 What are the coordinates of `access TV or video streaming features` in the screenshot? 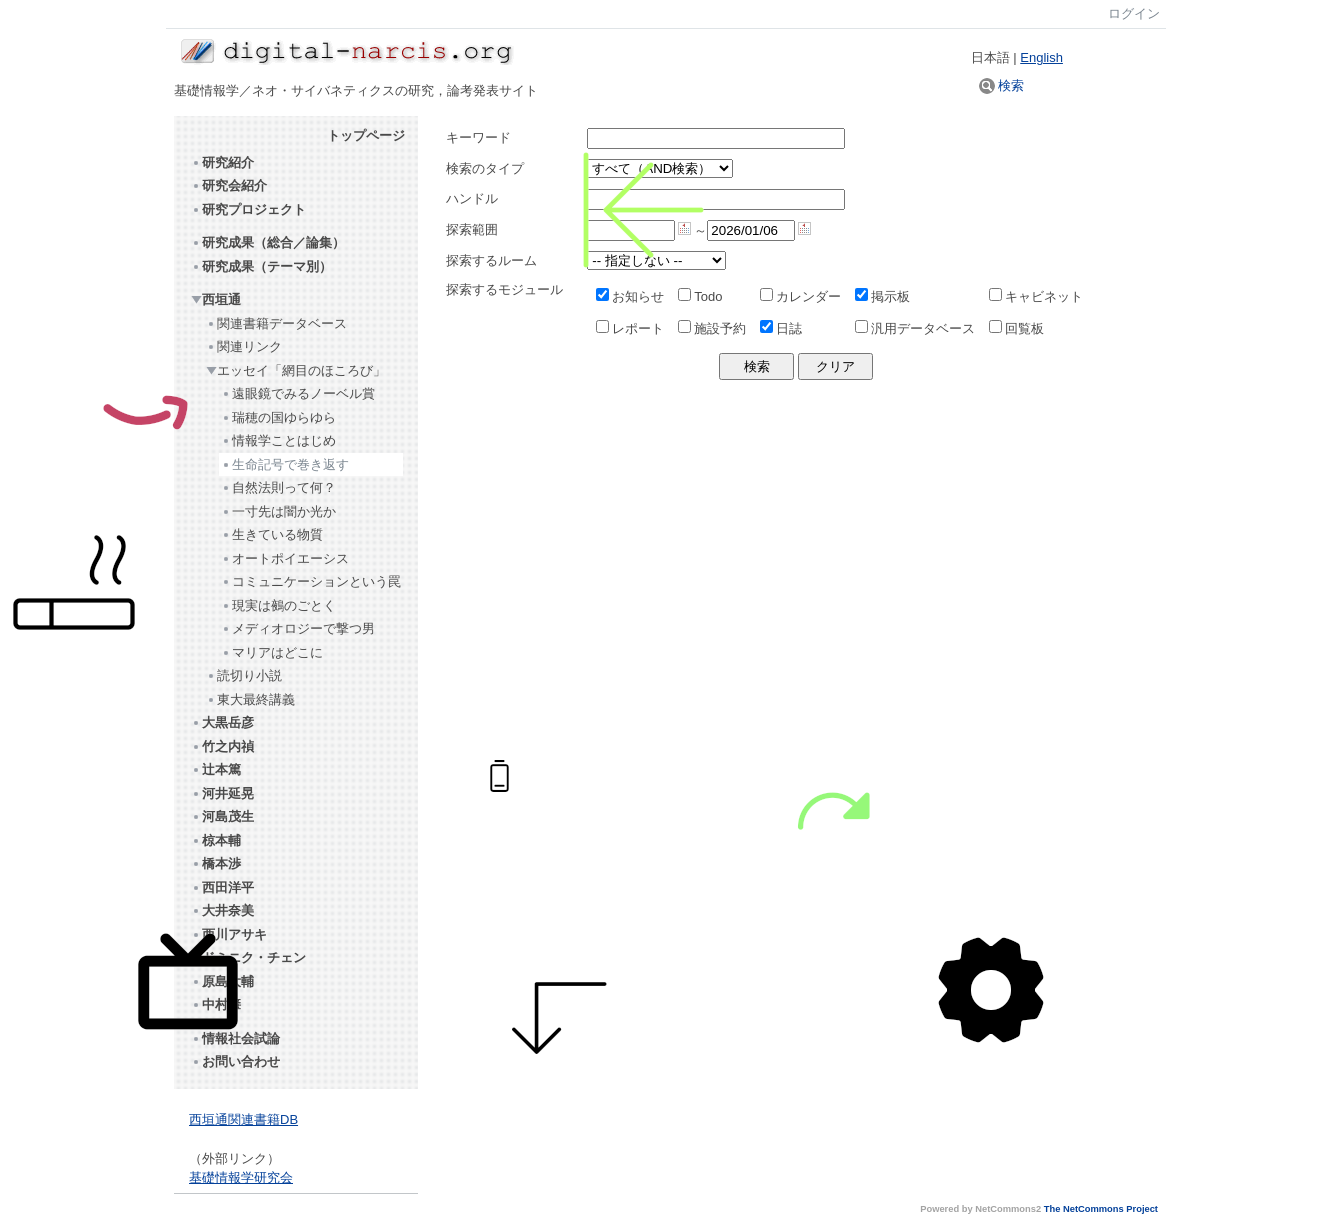 It's located at (188, 987).